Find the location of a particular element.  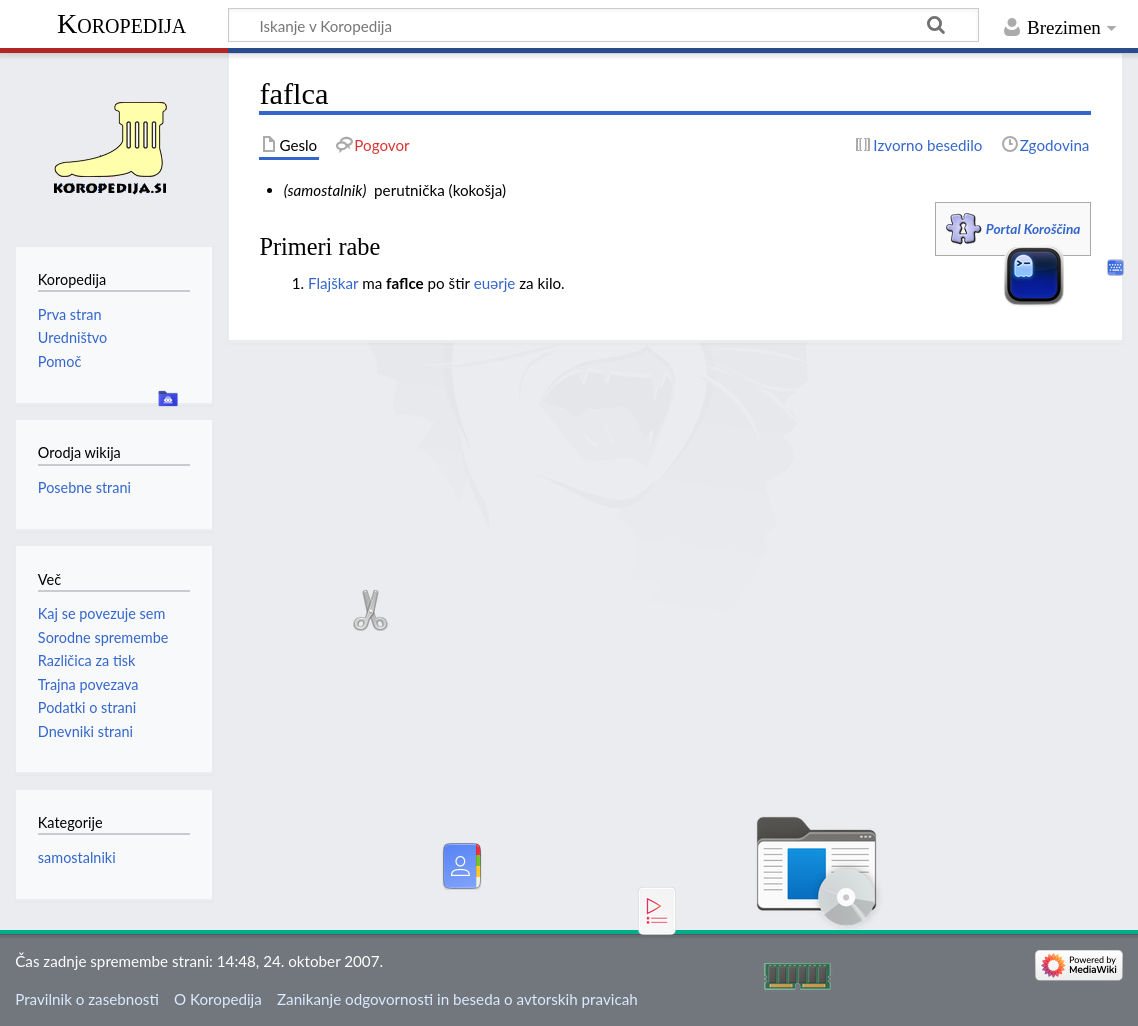

open folder containing discord bot files is located at coordinates (168, 399).